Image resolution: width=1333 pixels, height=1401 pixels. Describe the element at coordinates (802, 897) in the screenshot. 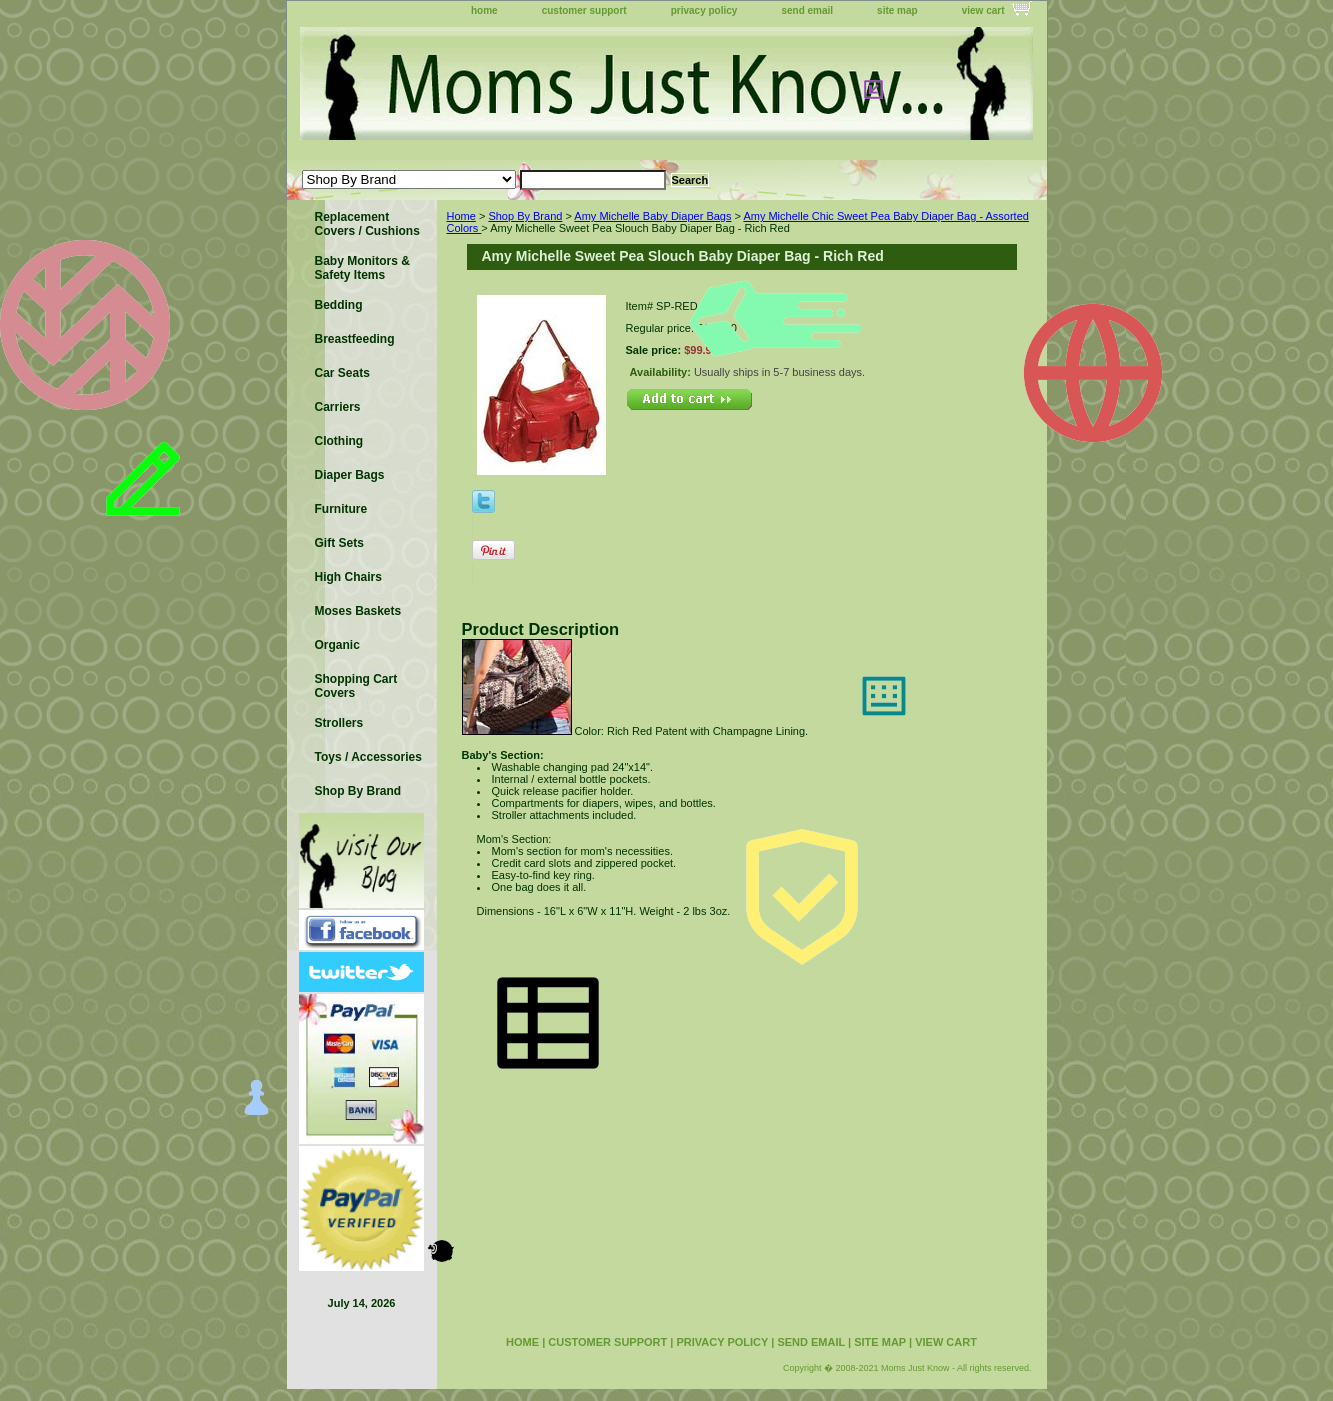

I see `indicates verified security or protection status` at that location.